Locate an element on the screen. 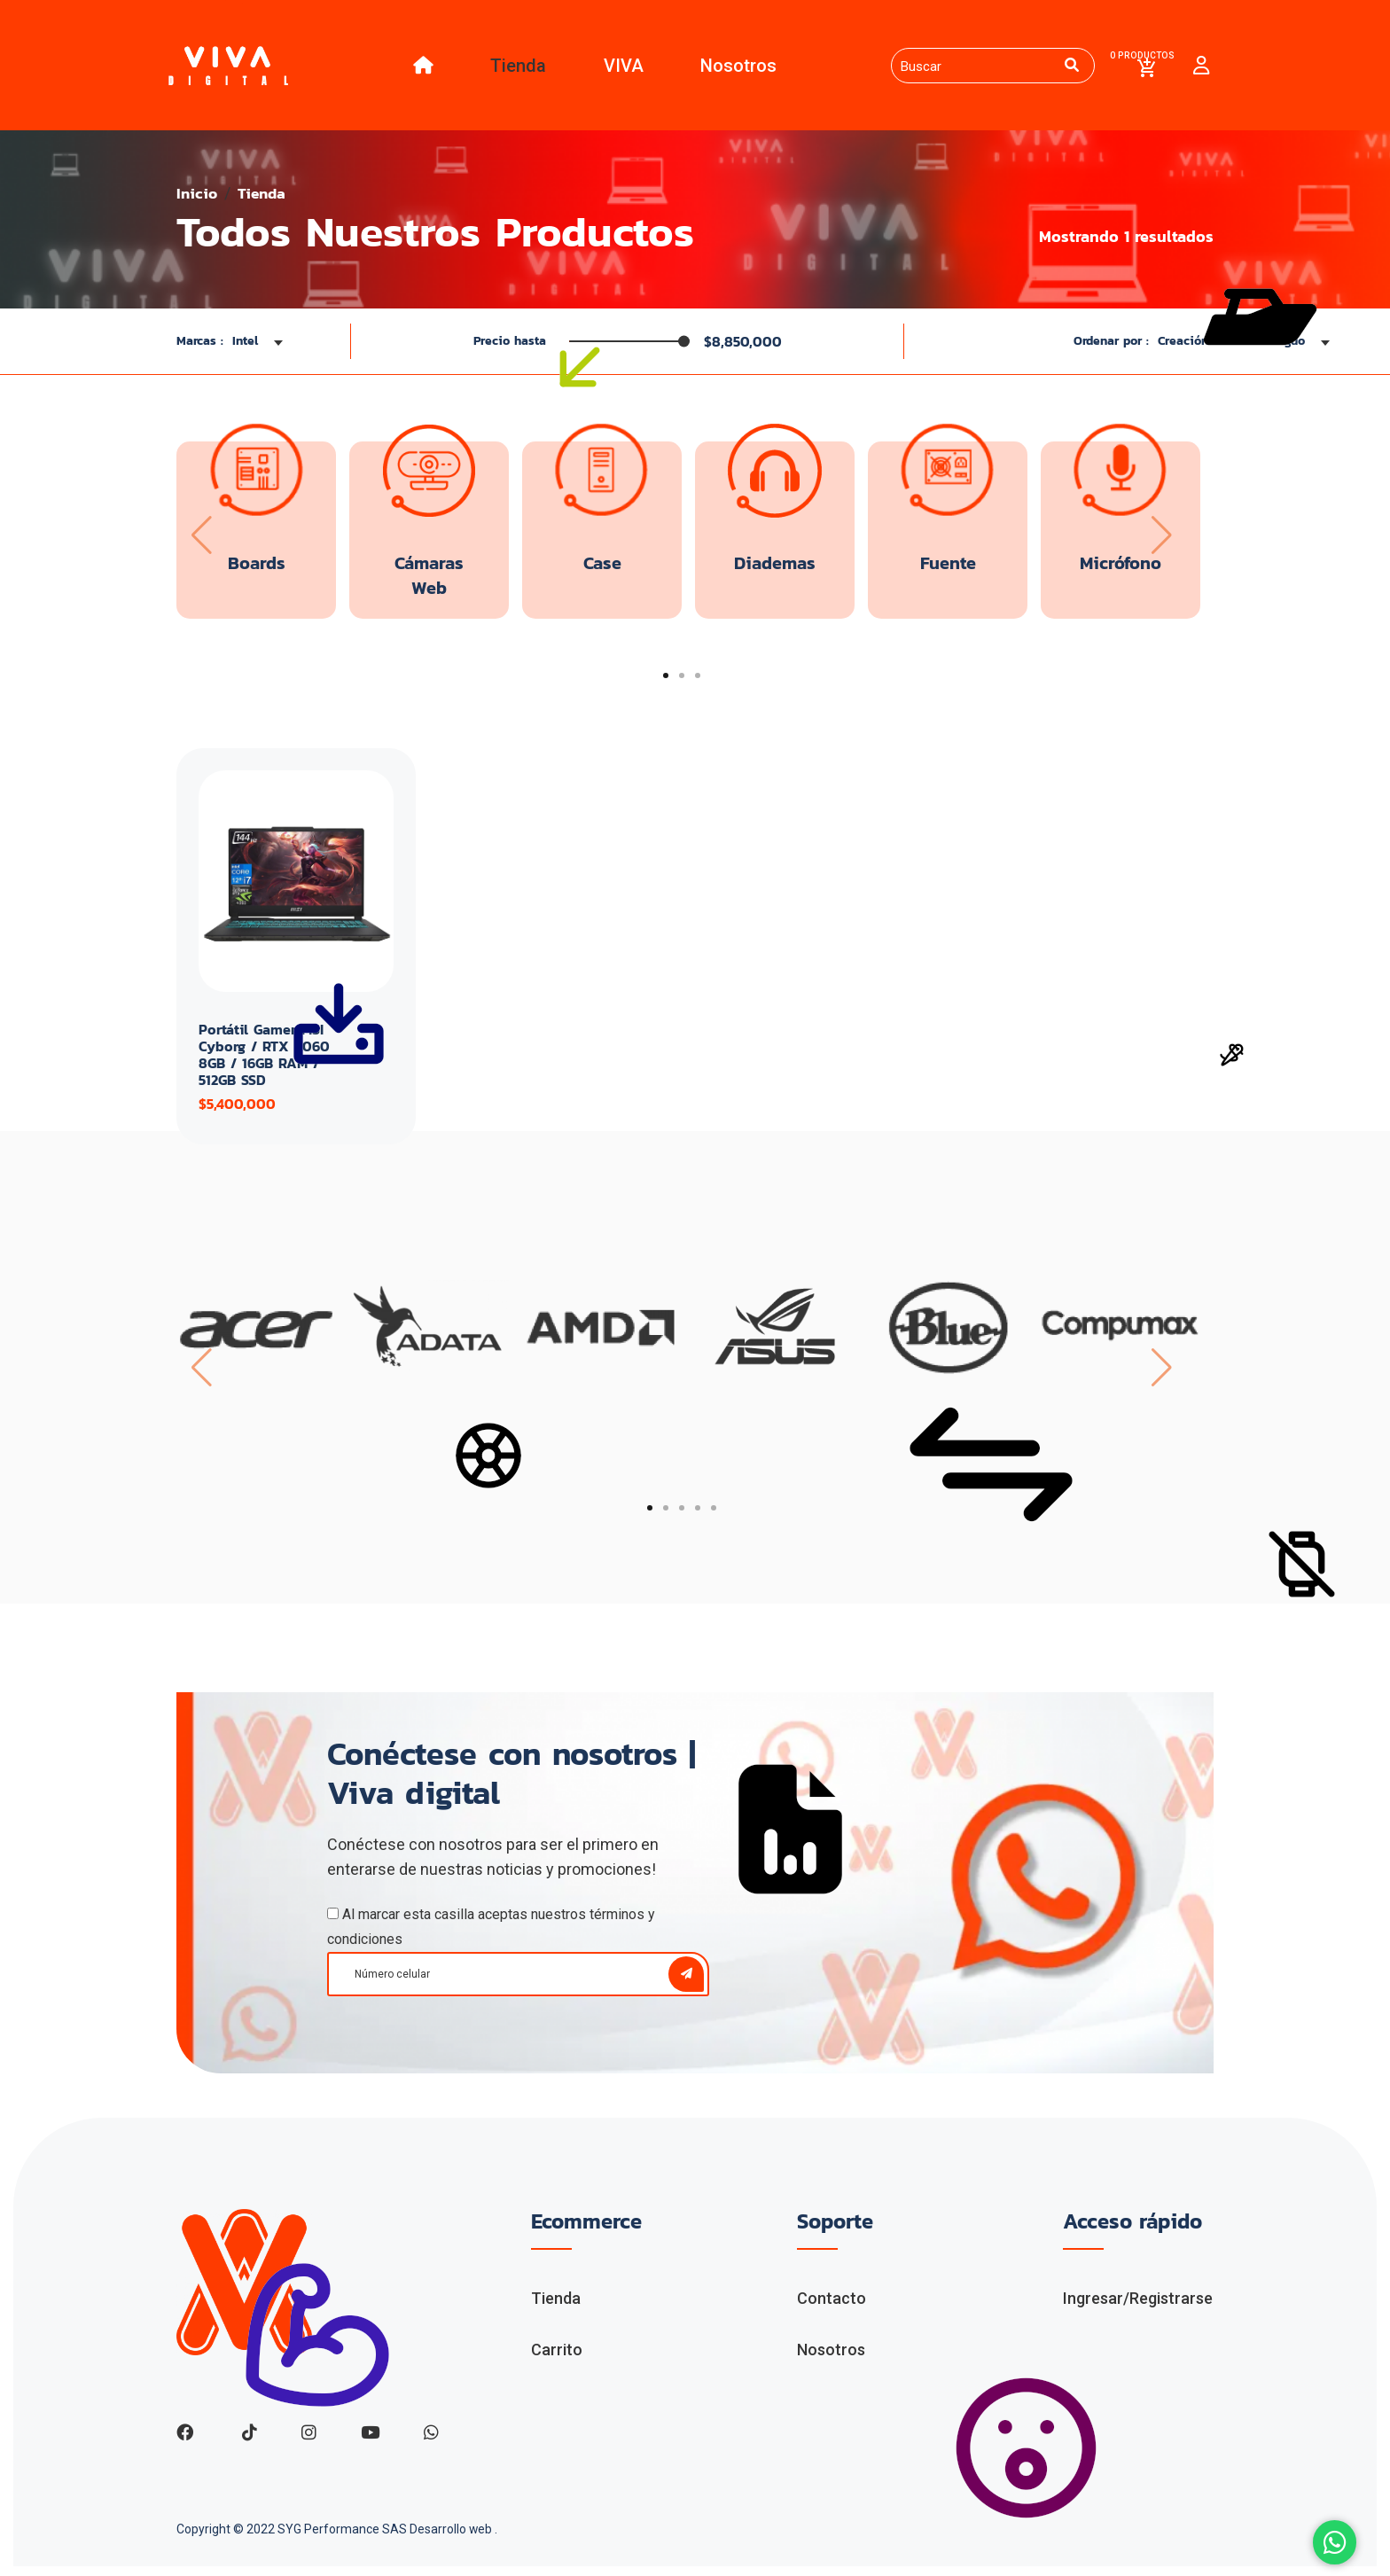 The width and height of the screenshot is (1390, 2576). indicates strength or power feature is located at coordinates (317, 2335).